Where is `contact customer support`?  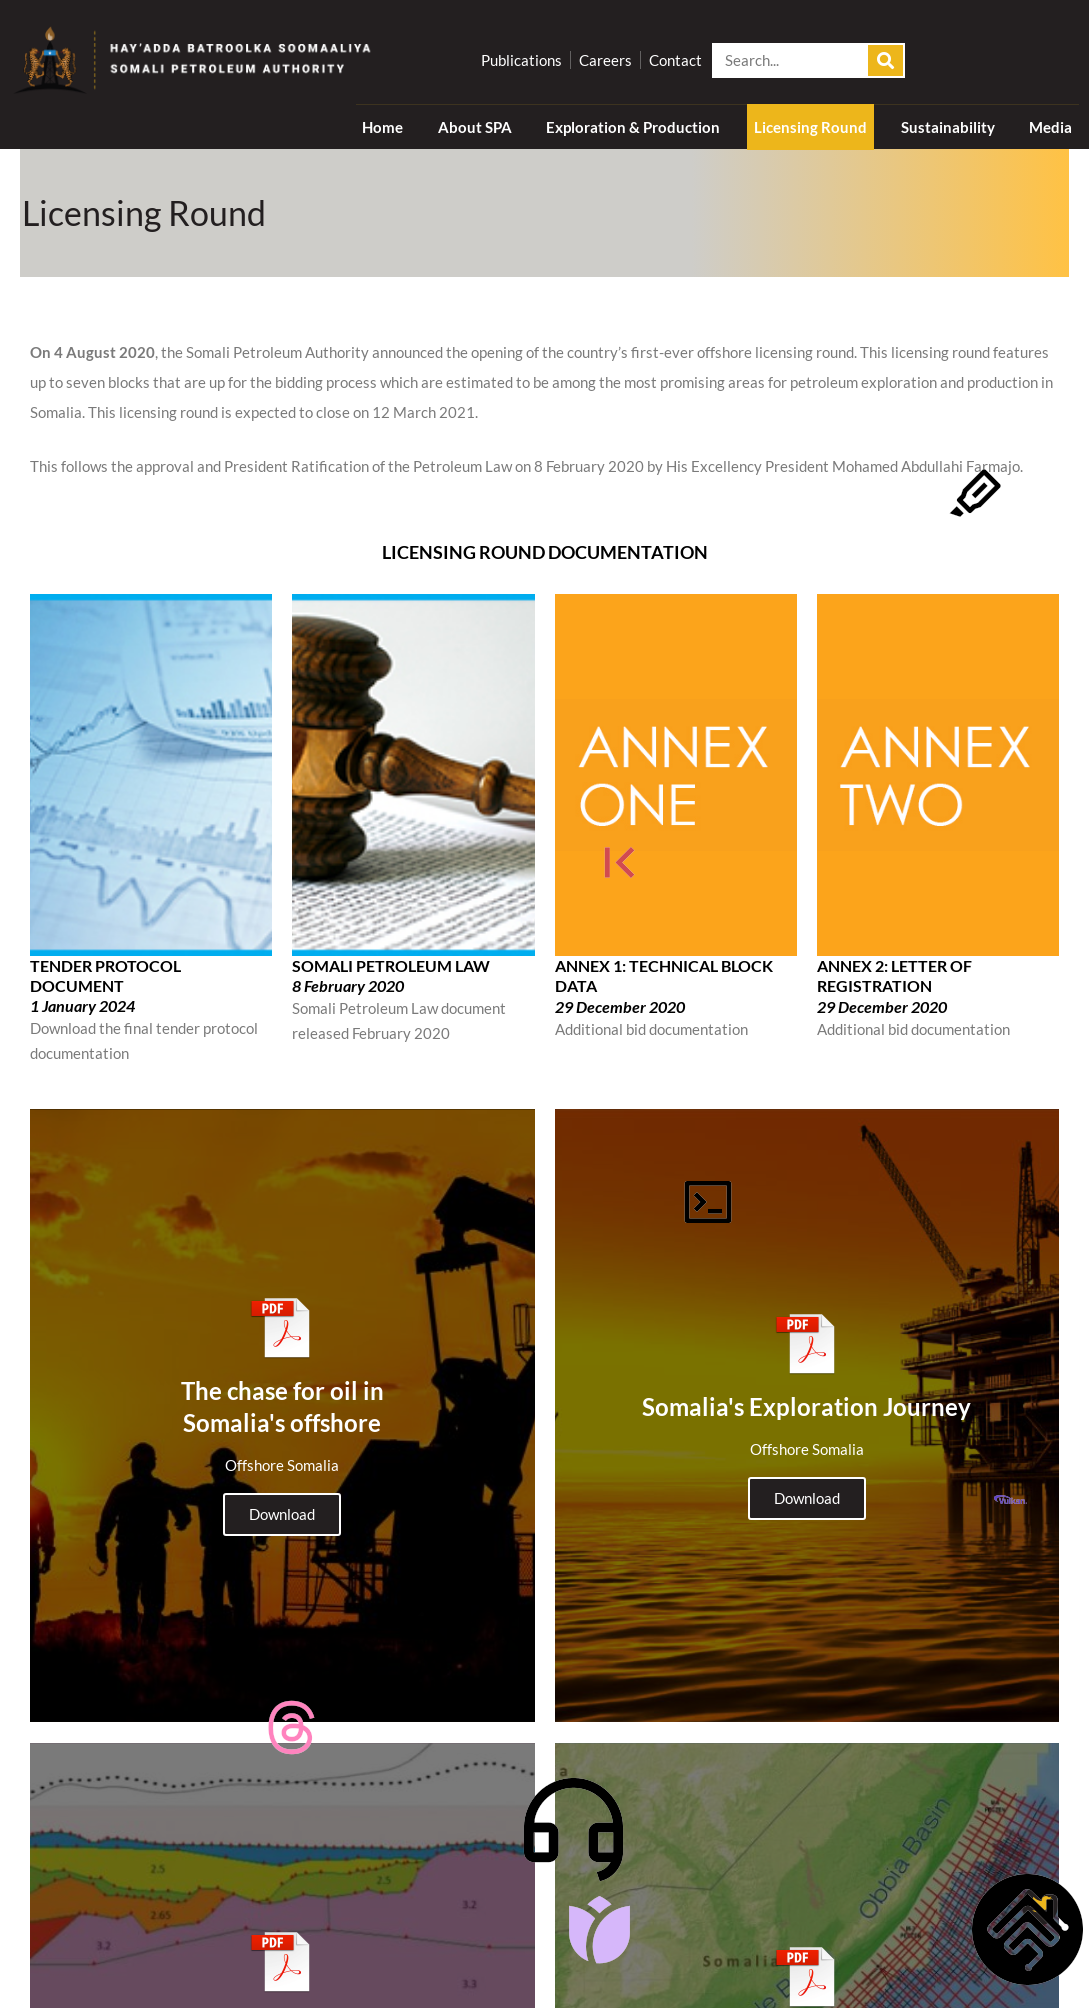 contact customer support is located at coordinates (573, 1827).